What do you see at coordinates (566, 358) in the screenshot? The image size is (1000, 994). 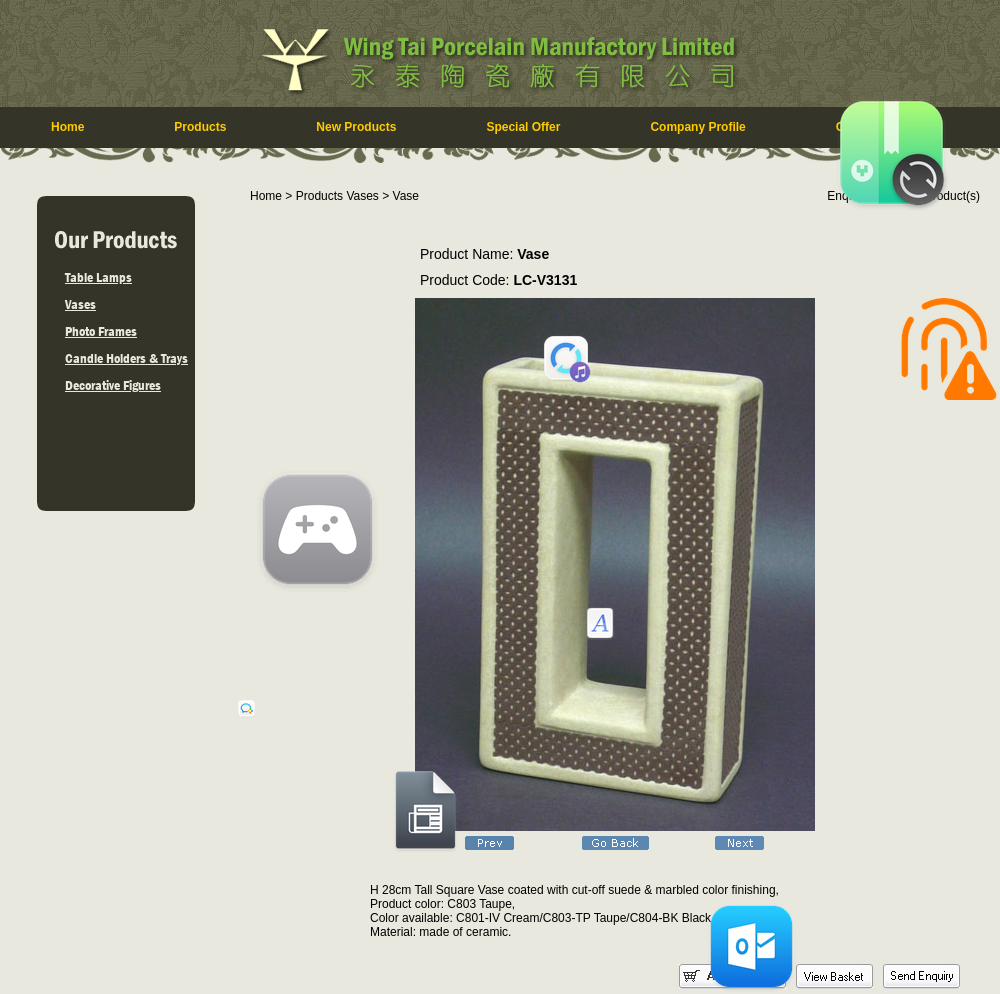 I see `convert audio or video files to different formats` at bounding box center [566, 358].